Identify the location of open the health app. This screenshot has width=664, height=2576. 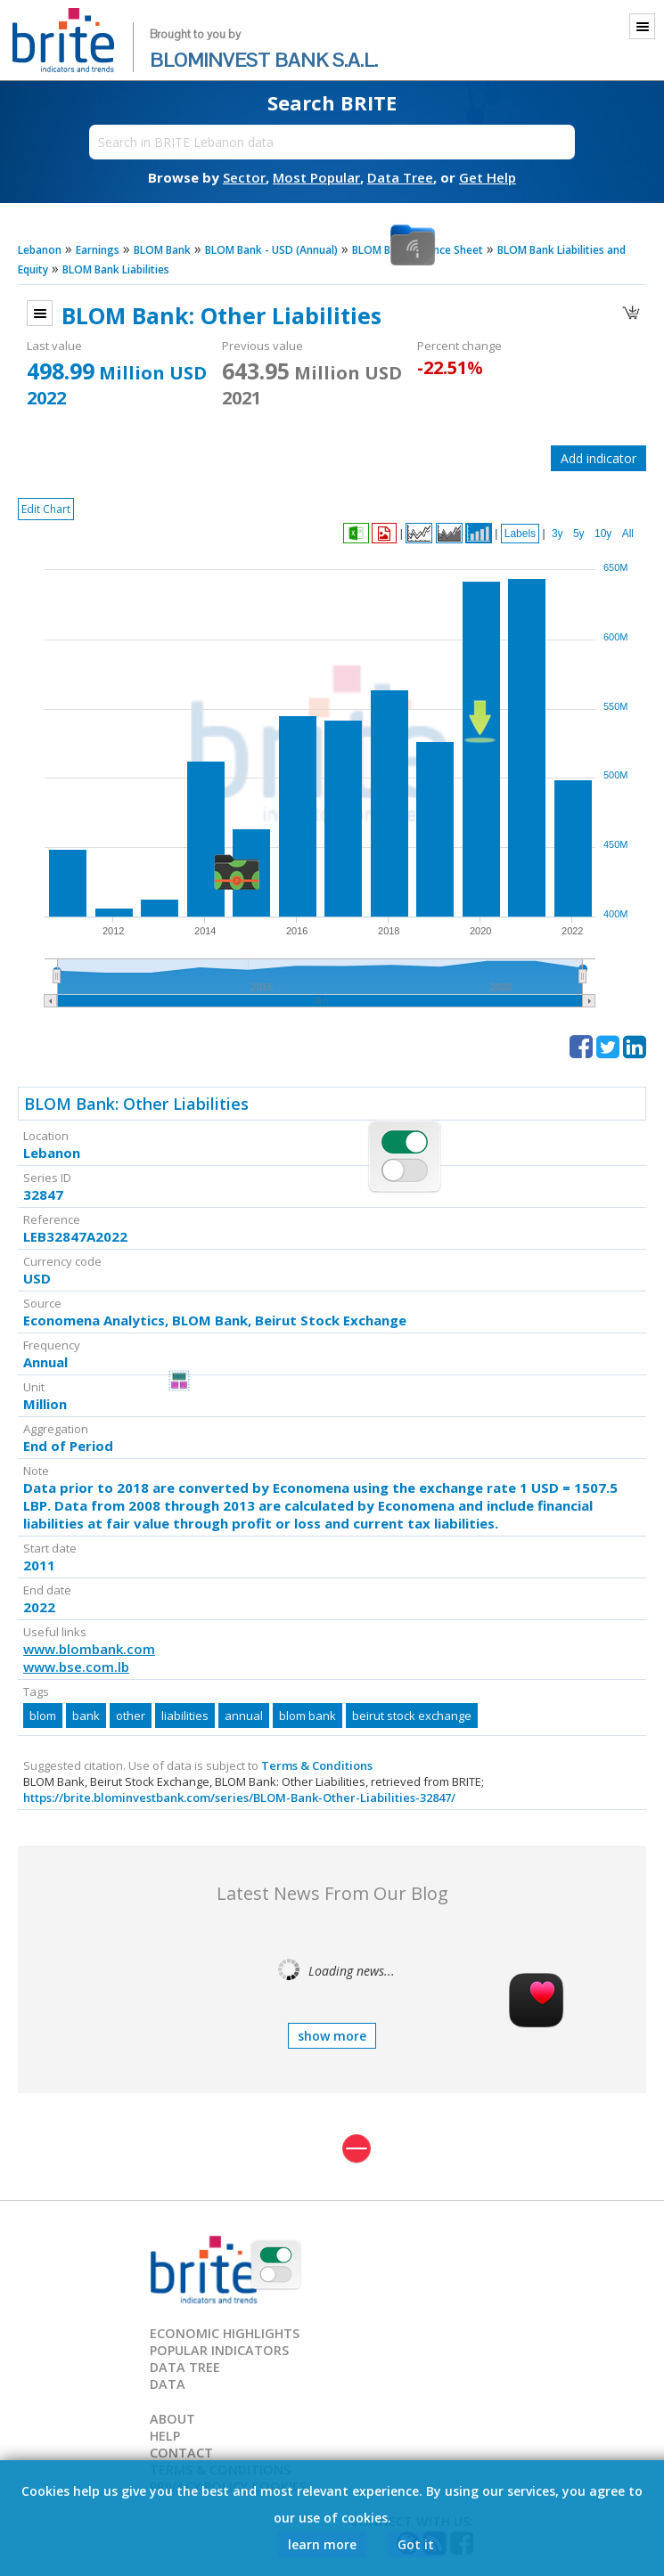
(536, 2000).